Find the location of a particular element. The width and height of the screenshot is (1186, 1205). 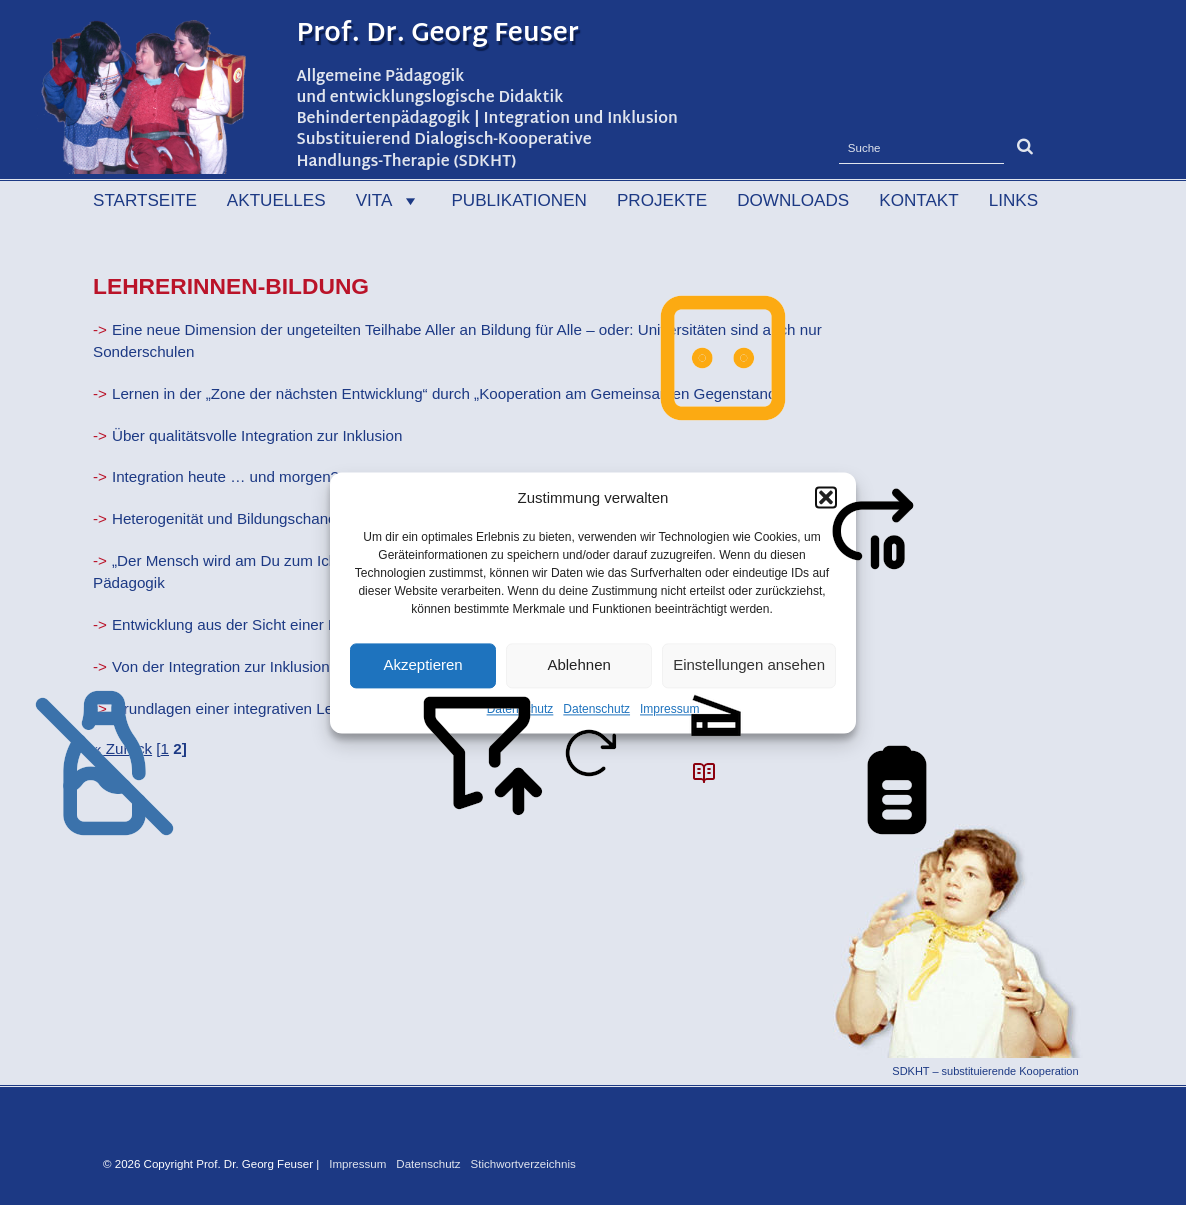

skip forward 10 seconds is located at coordinates (875, 531).